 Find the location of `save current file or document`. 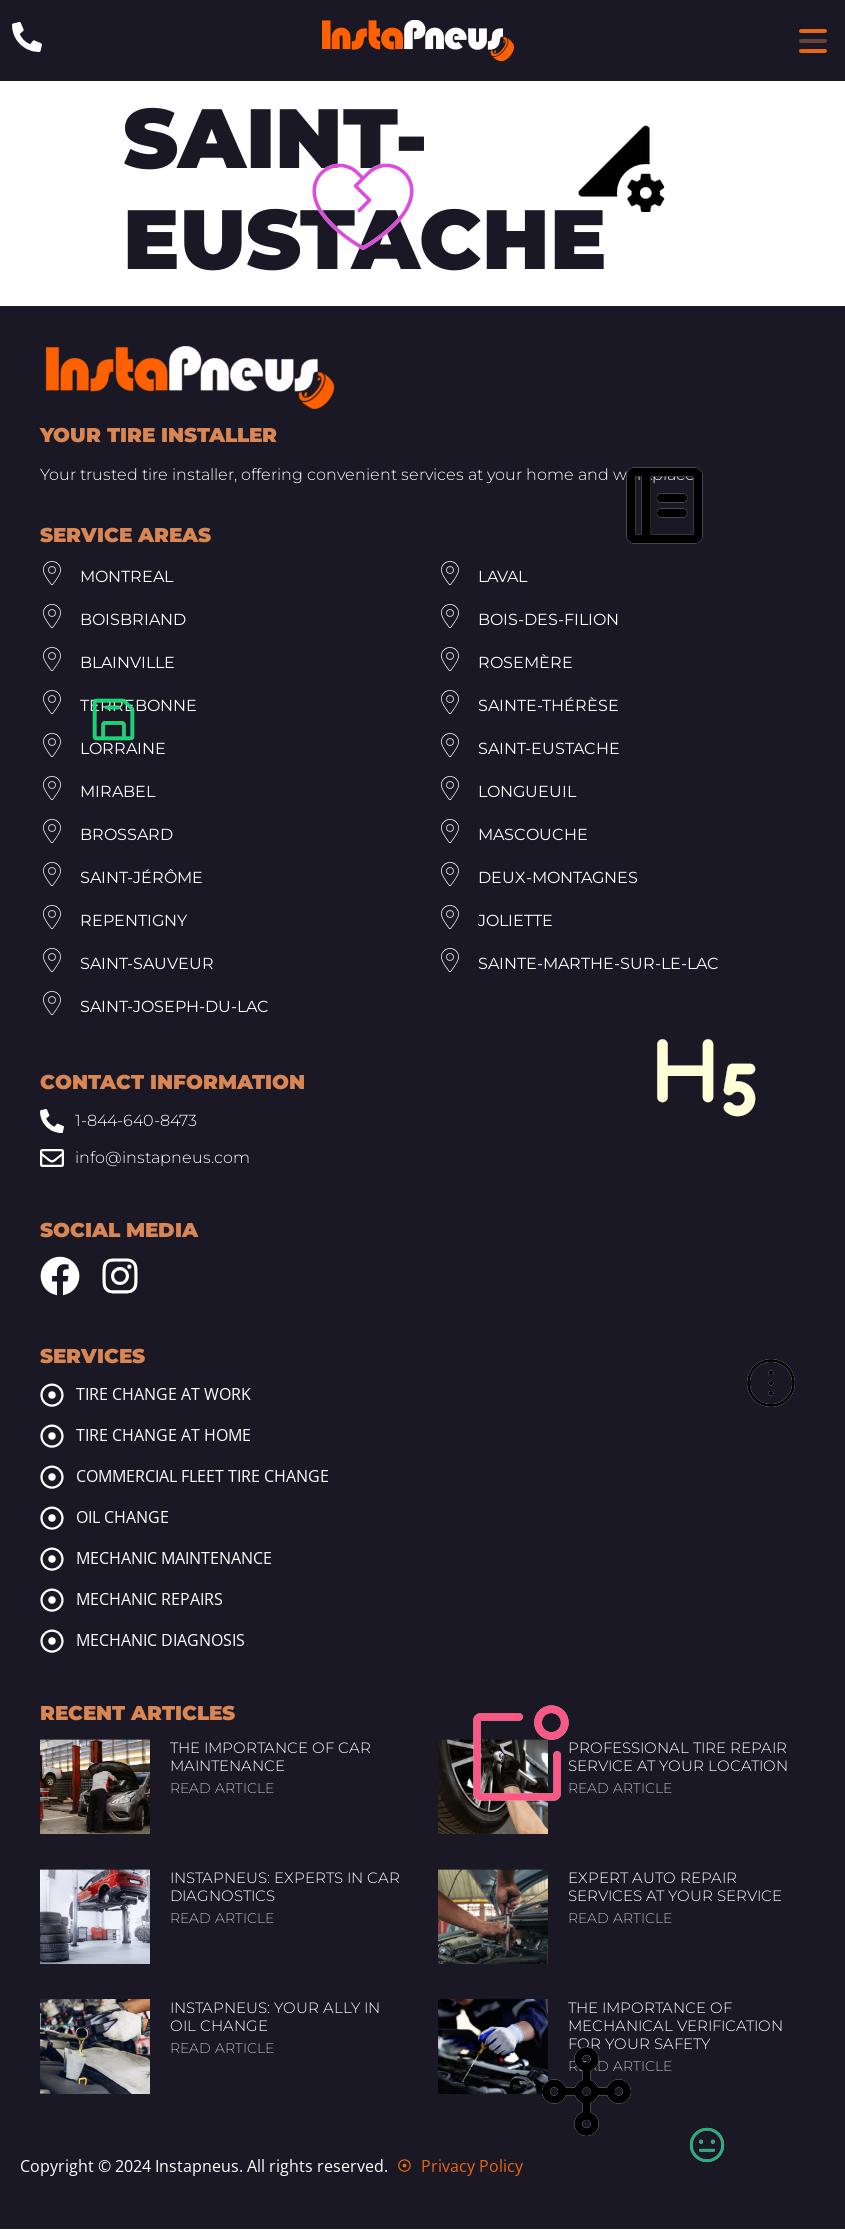

save current file or document is located at coordinates (113, 719).